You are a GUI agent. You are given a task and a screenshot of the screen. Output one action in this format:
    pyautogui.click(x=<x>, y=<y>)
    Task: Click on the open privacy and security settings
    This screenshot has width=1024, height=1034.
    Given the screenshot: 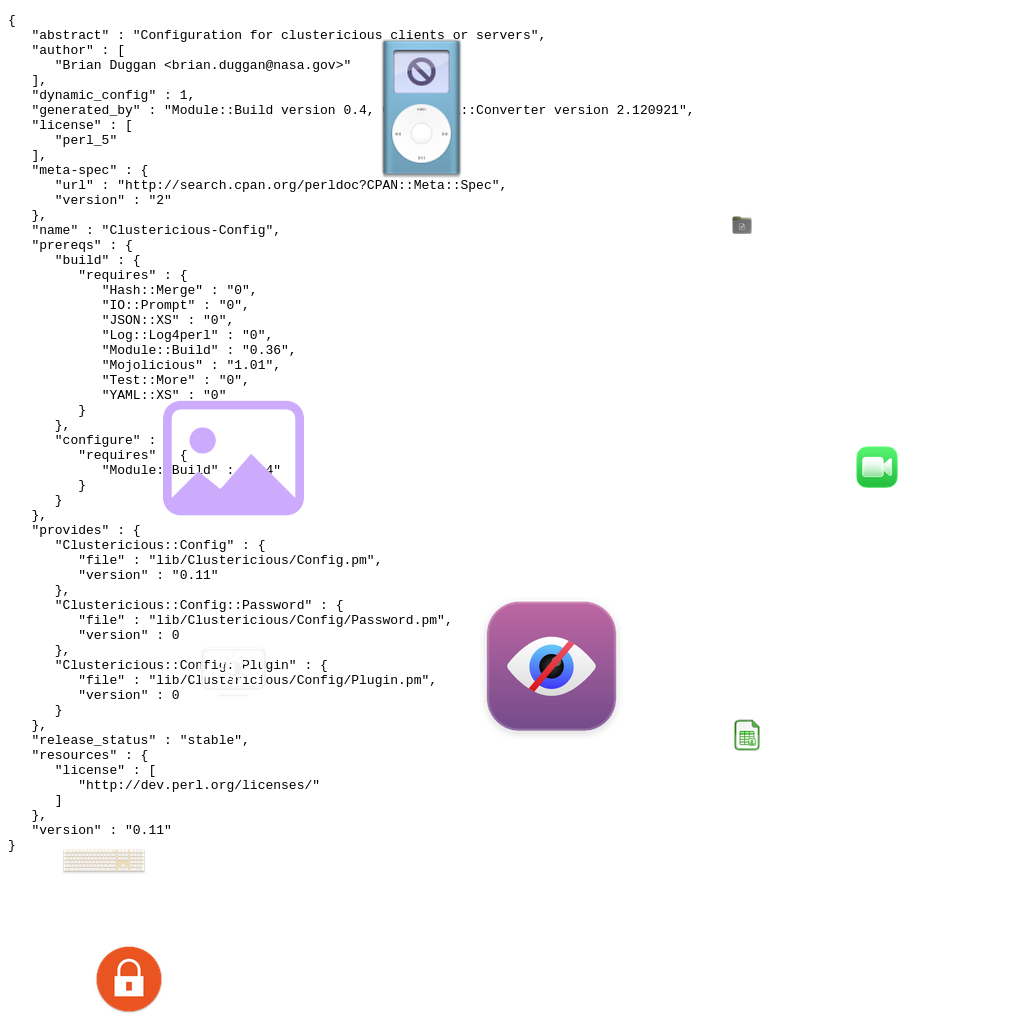 What is the action you would take?
    pyautogui.click(x=551, y=668)
    